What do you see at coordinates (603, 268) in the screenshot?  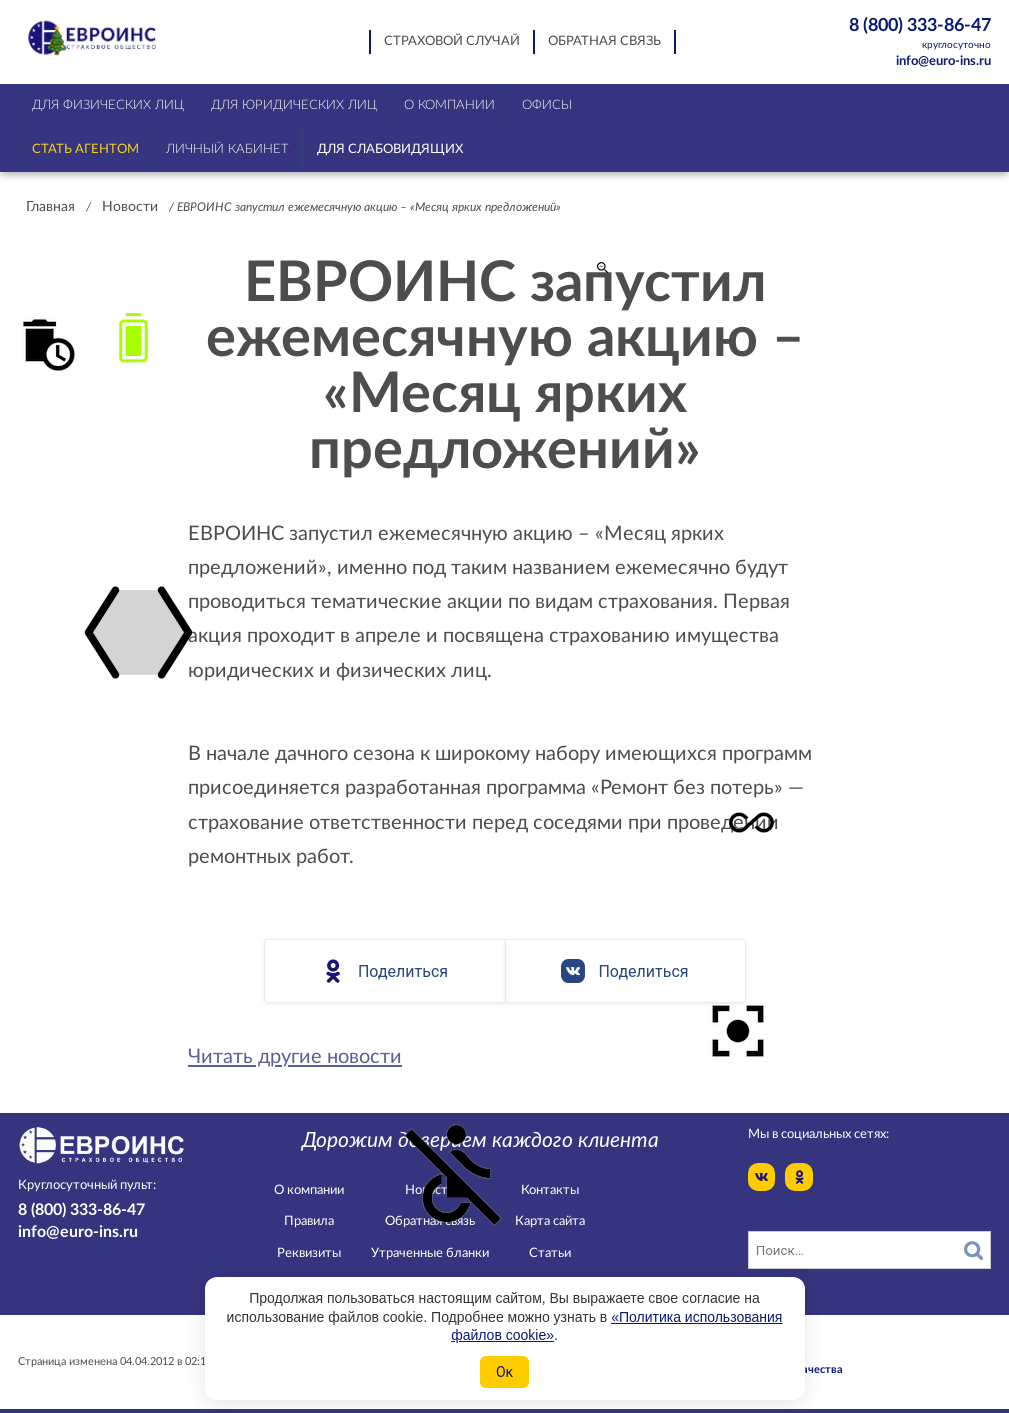 I see `zoom out of the current view` at bounding box center [603, 268].